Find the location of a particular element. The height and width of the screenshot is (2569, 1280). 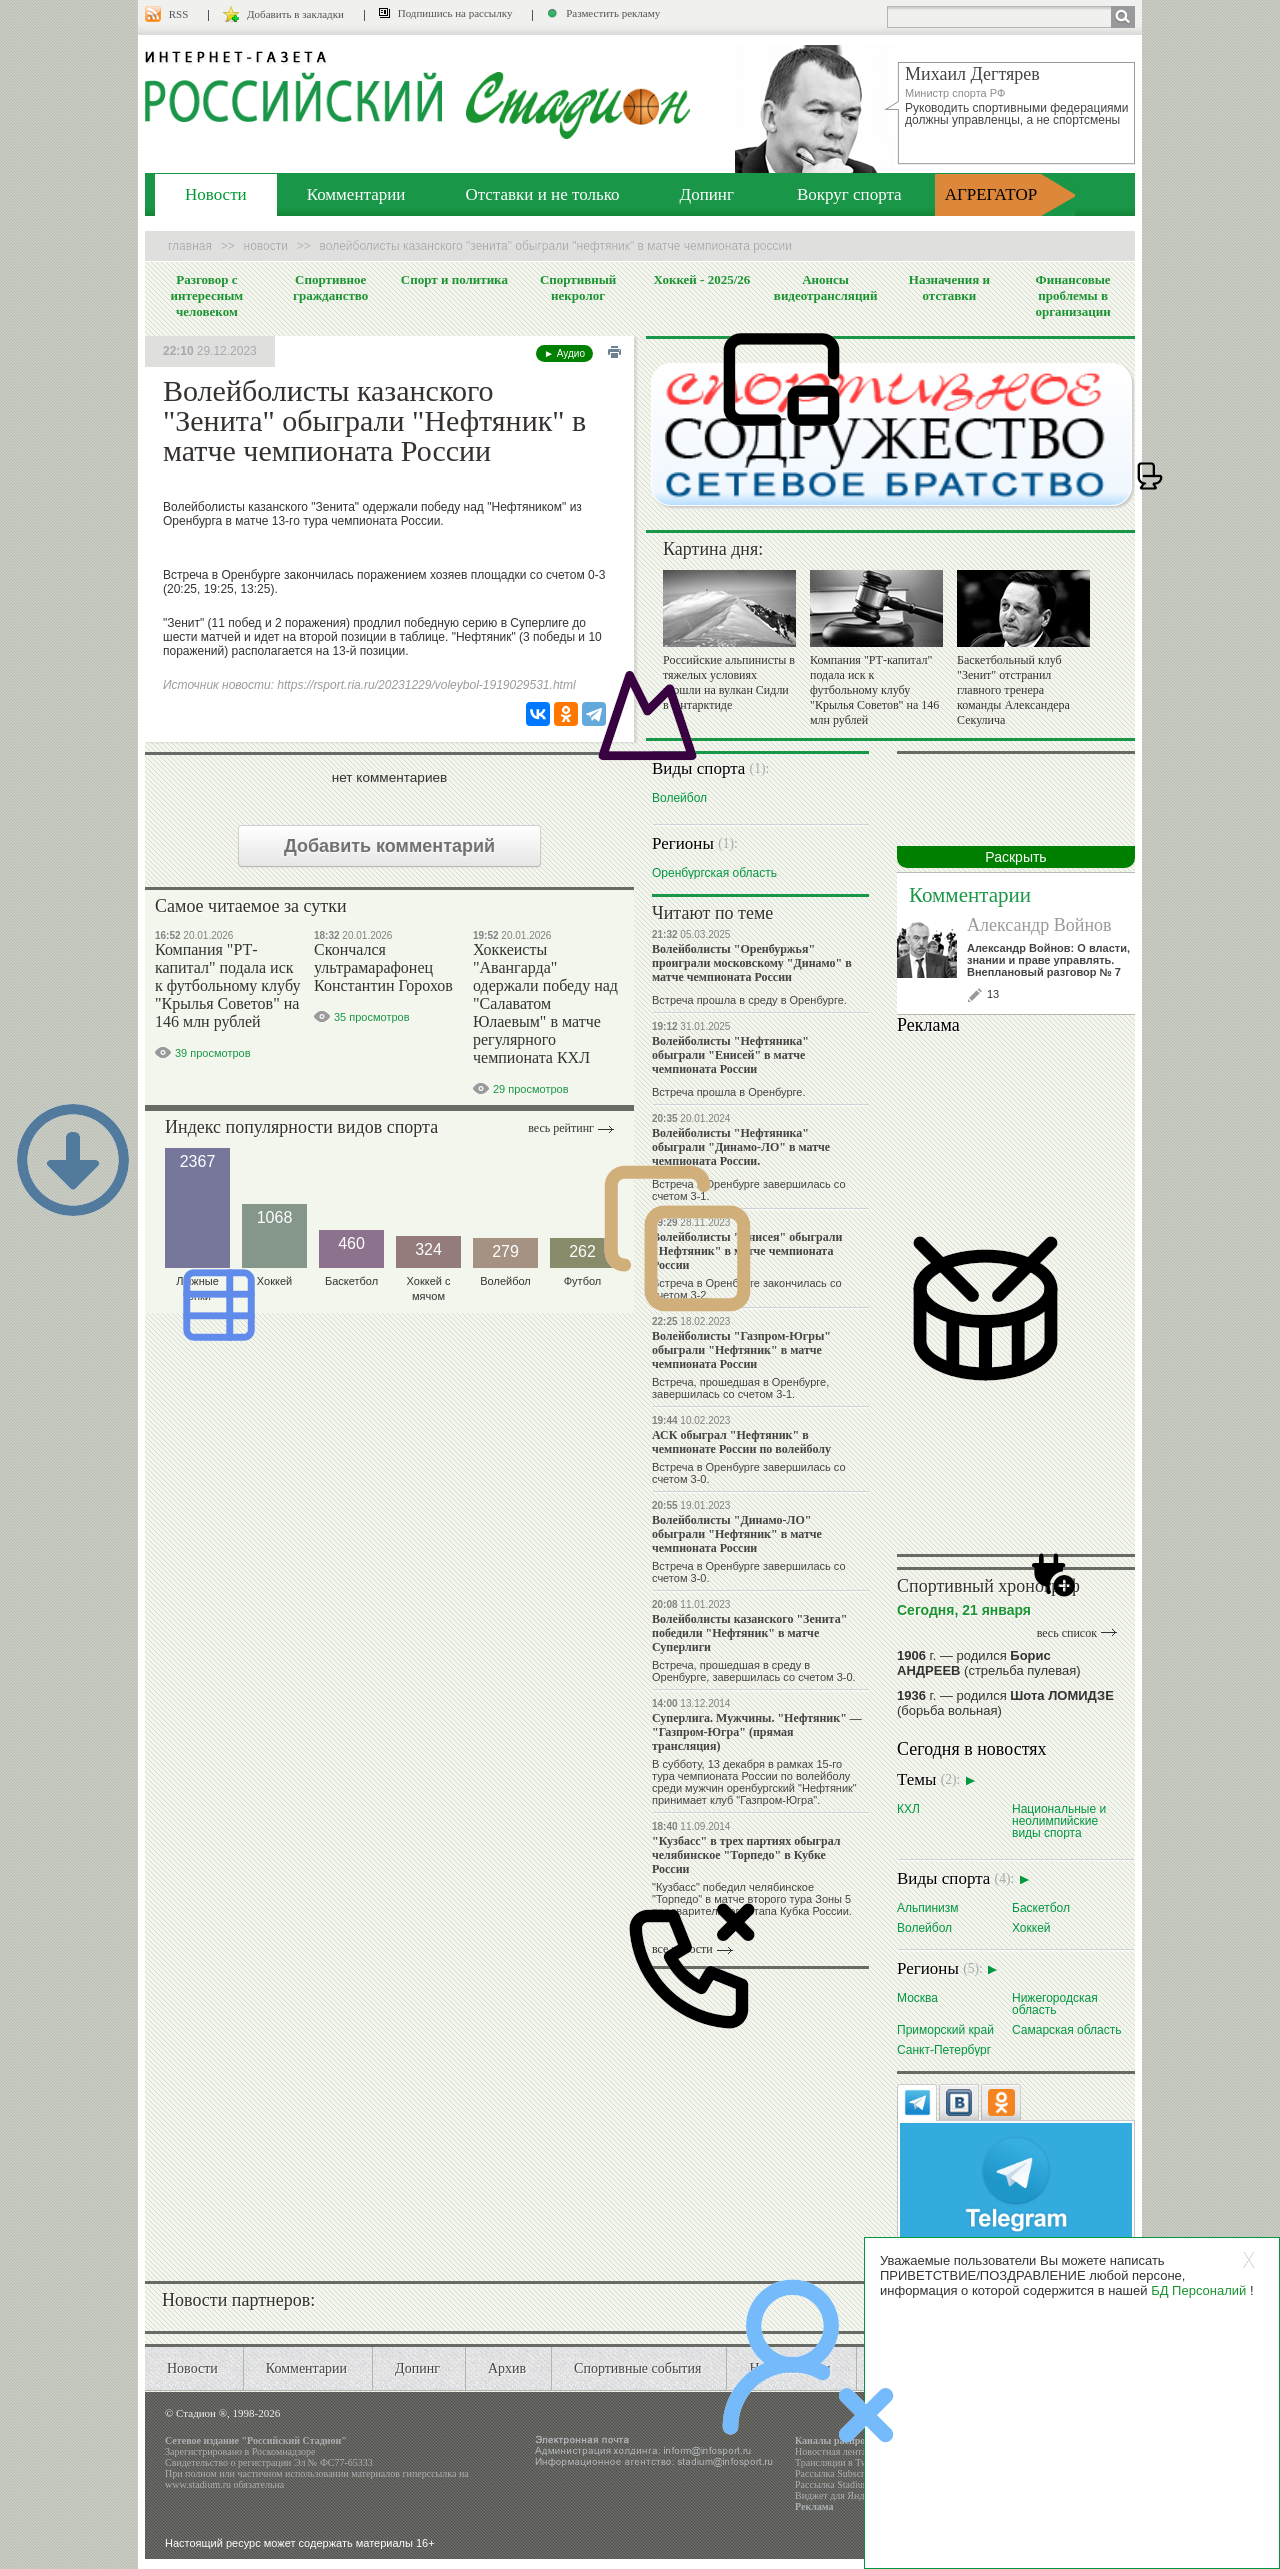

locate nearby restroom facilities is located at coordinates (1150, 476).